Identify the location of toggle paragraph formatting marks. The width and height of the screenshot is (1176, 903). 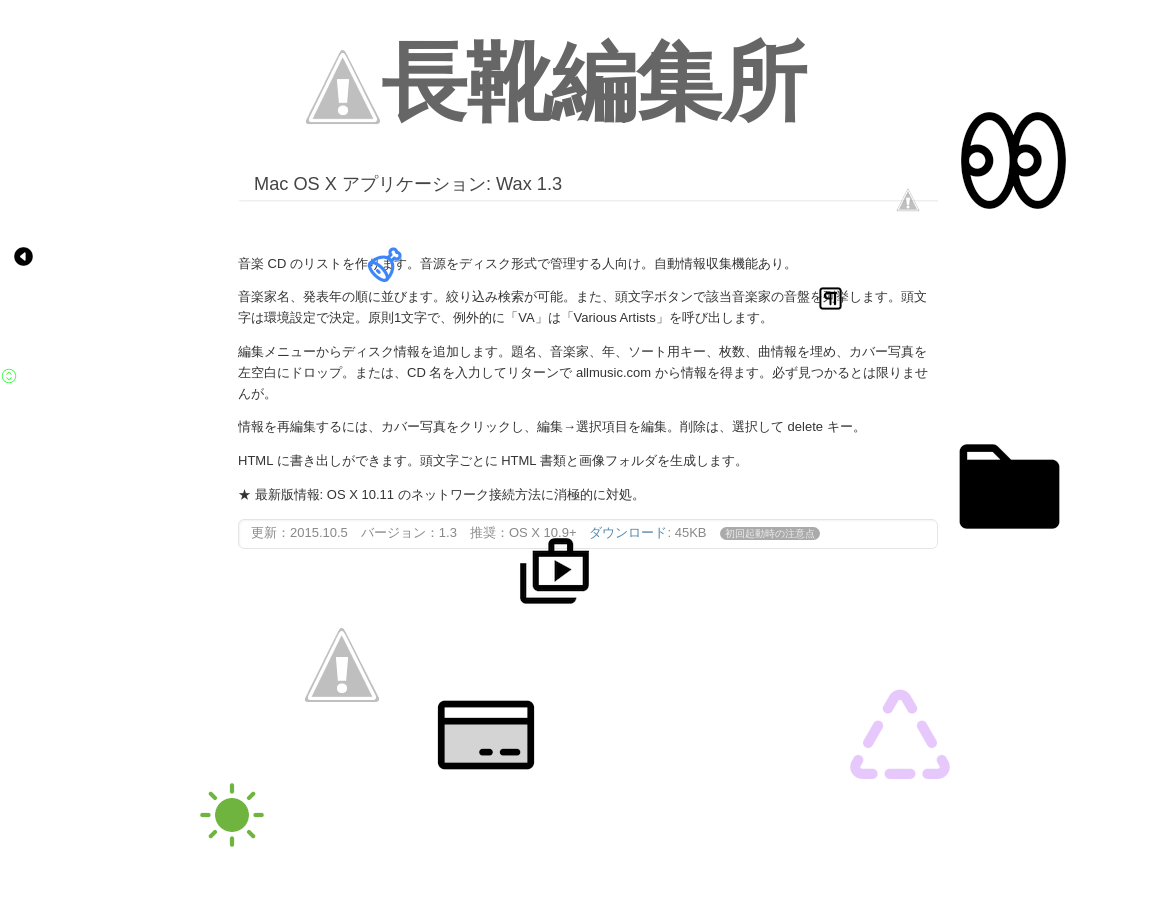
(830, 298).